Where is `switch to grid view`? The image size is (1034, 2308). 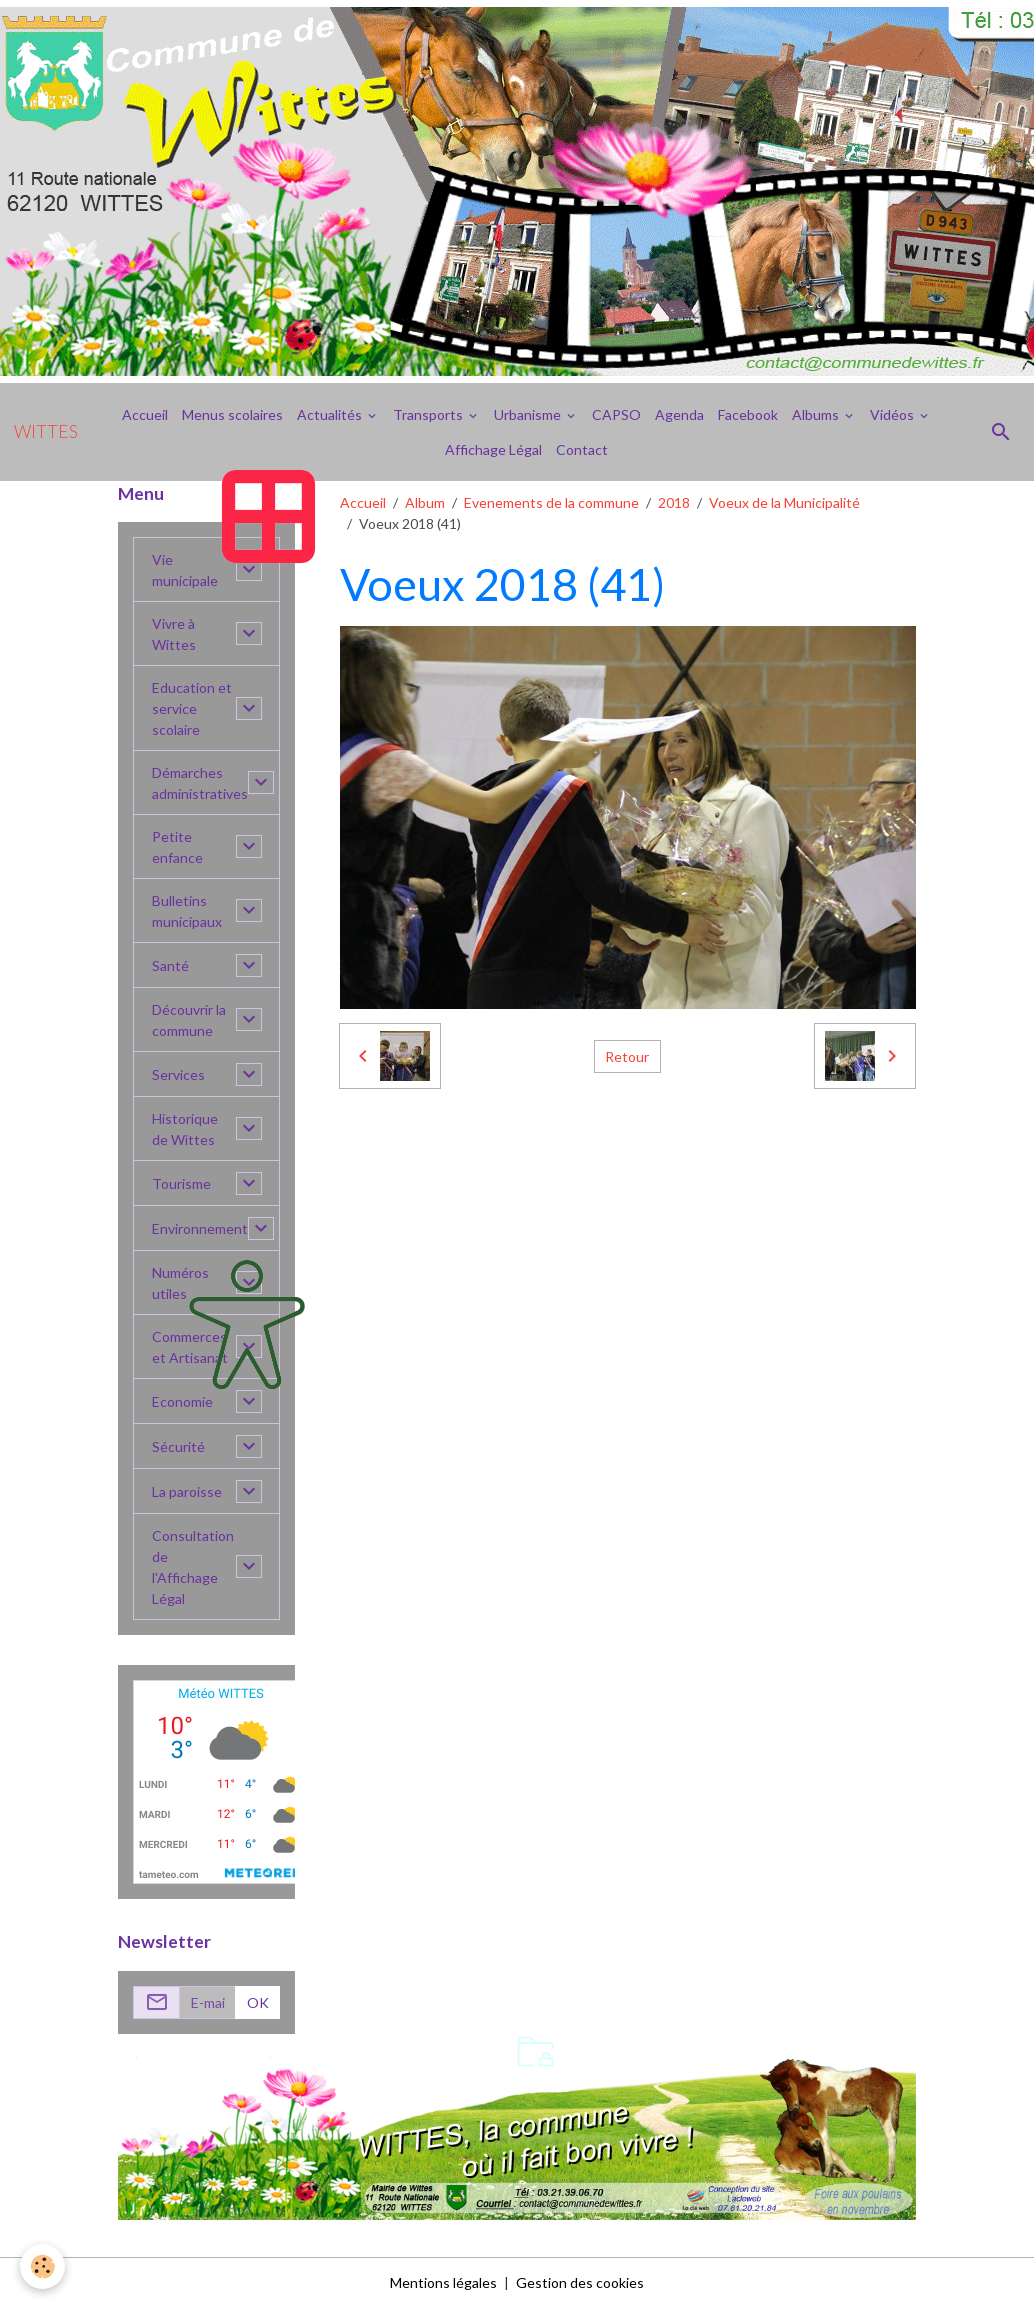
switch to grid view is located at coordinates (268, 516).